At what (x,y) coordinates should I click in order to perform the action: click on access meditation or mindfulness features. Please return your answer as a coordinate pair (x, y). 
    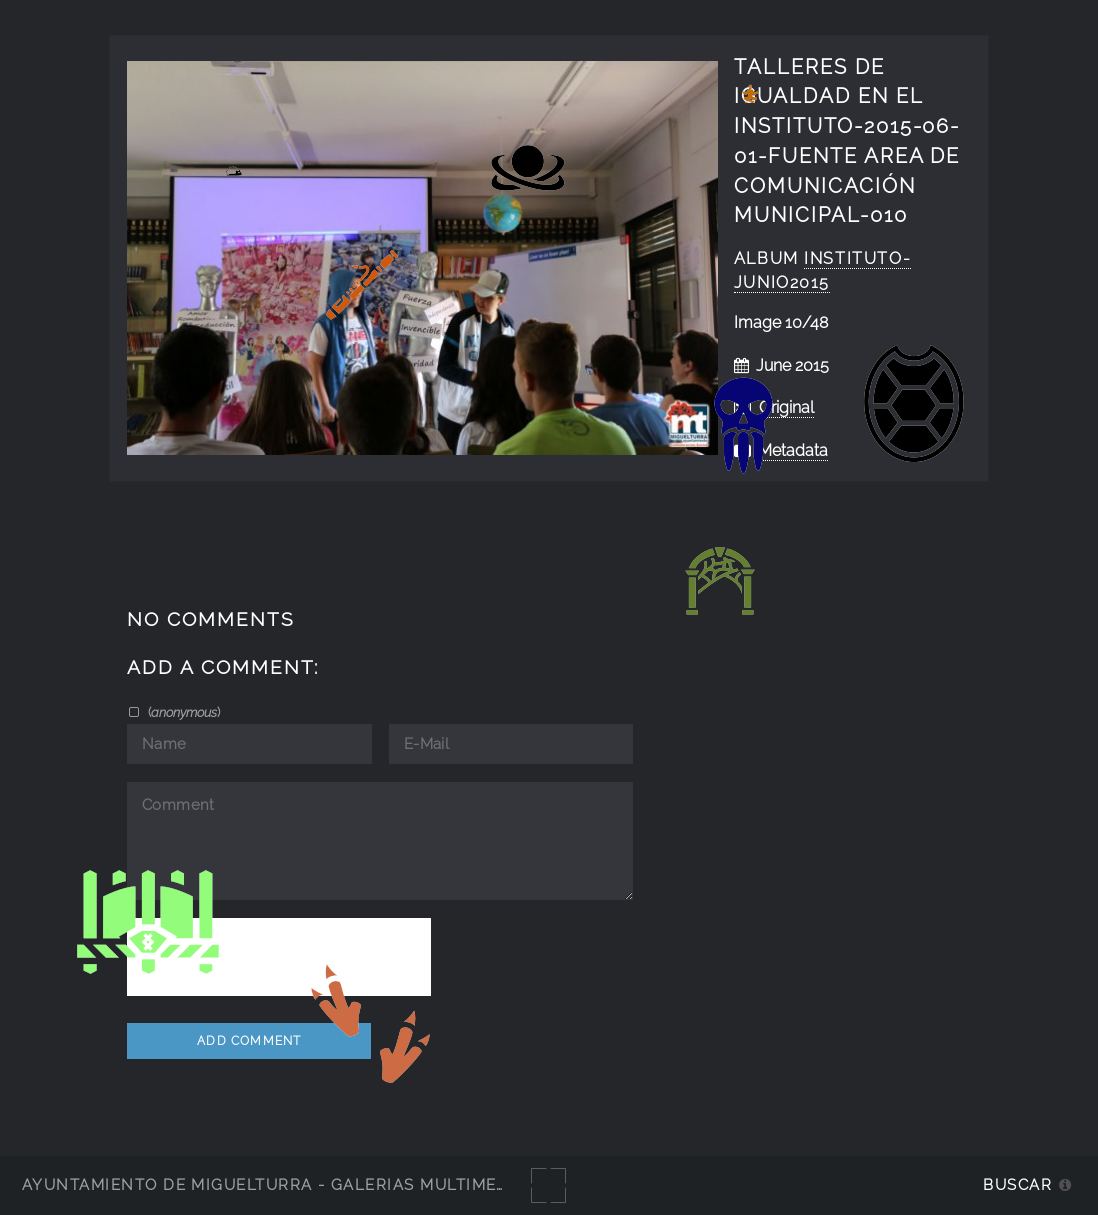
    Looking at the image, I should click on (750, 94).